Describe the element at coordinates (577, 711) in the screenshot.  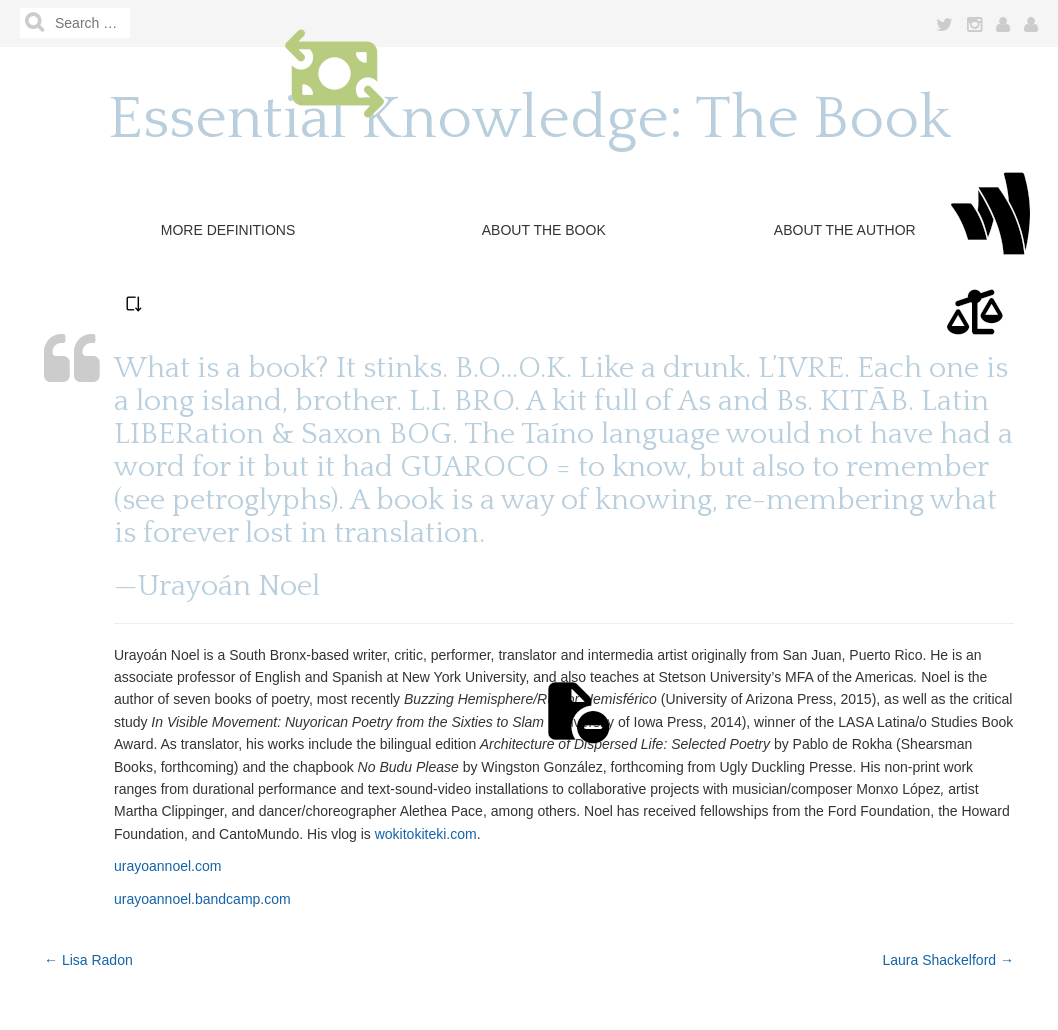
I see `remove a file from your collection` at that location.